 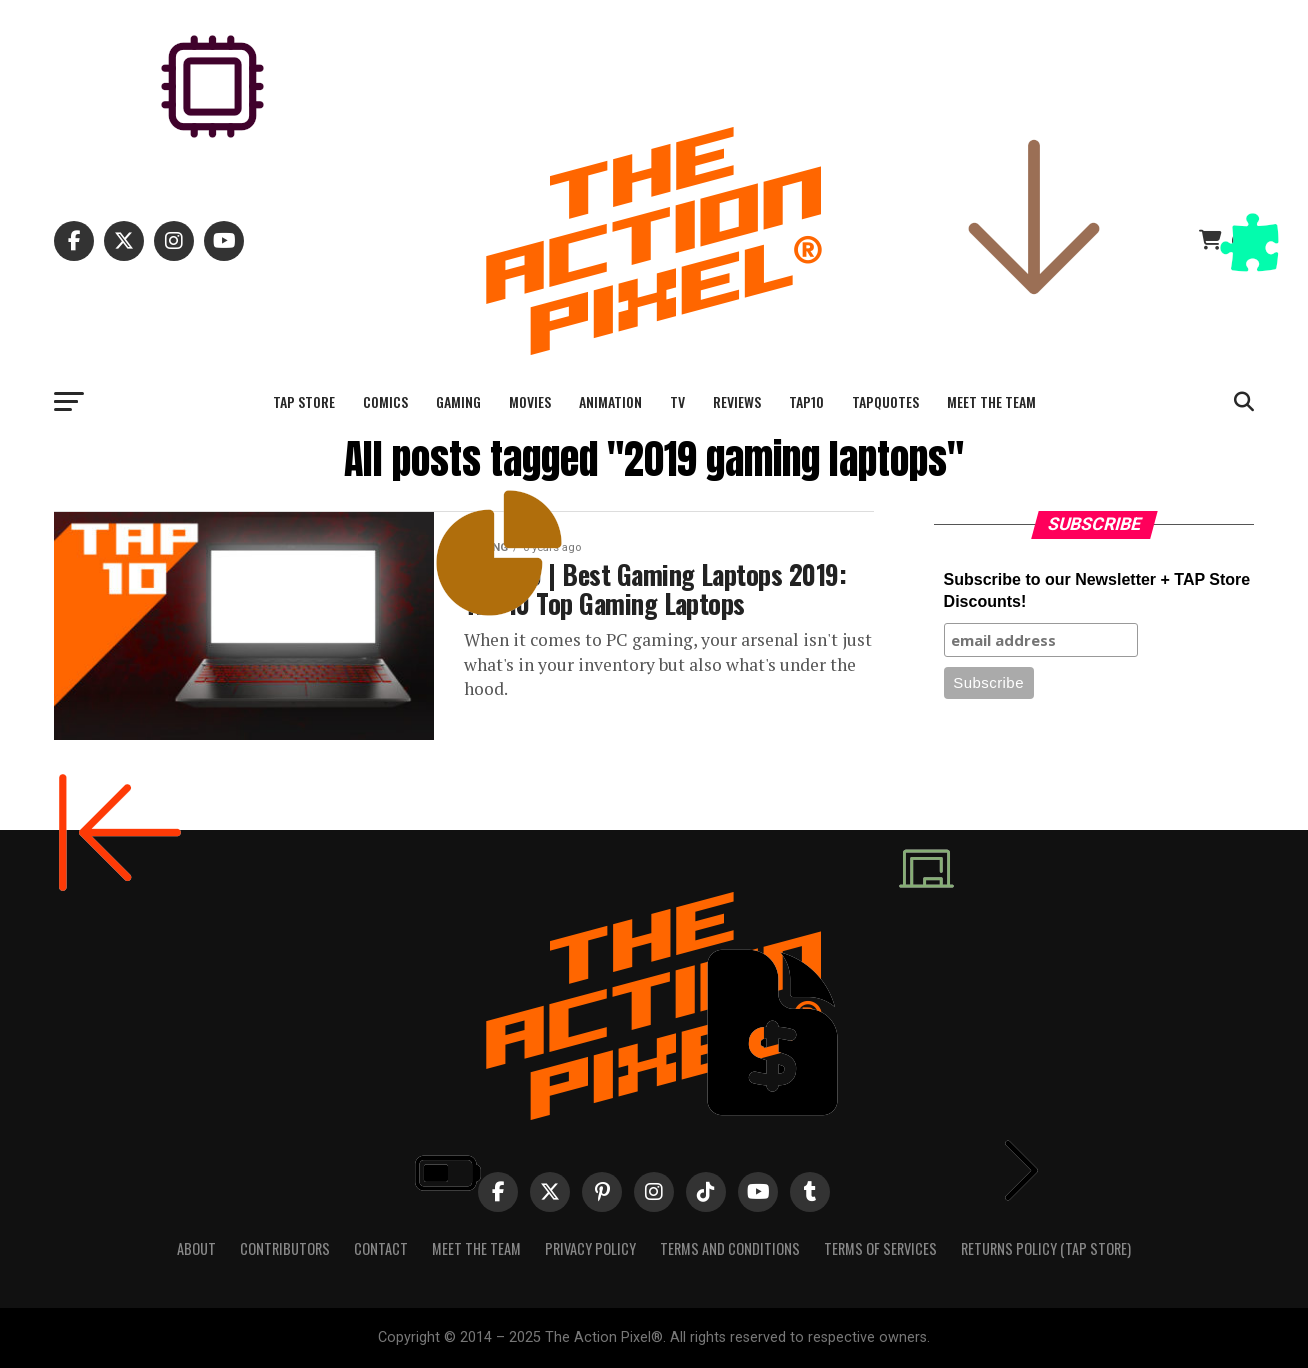 What do you see at coordinates (772, 1032) in the screenshot?
I see `view financial document or invoice` at bounding box center [772, 1032].